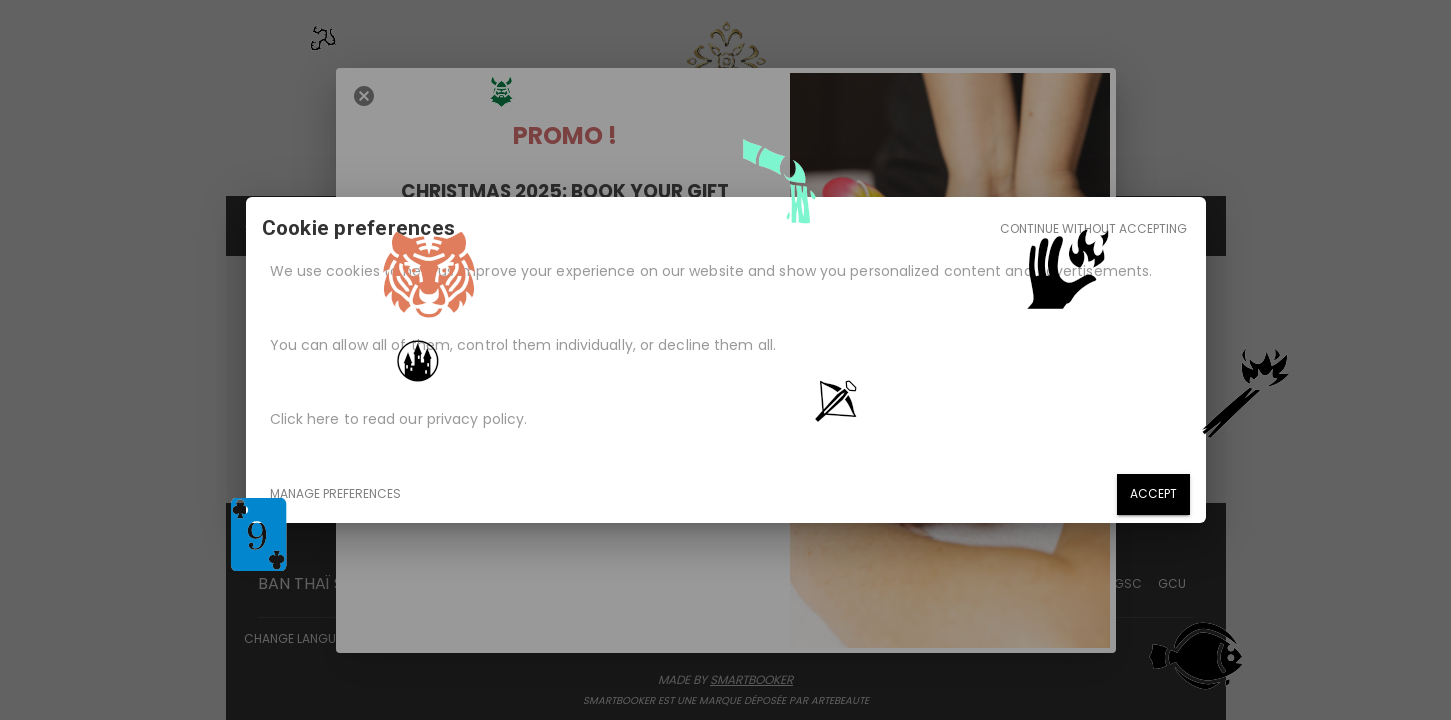 This screenshot has width=1451, height=720. What do you see at coordinates (1246, 393) in the screenshot?
I see `indicates a torch or light source item in inventory` at bounding box center [1246, 393].